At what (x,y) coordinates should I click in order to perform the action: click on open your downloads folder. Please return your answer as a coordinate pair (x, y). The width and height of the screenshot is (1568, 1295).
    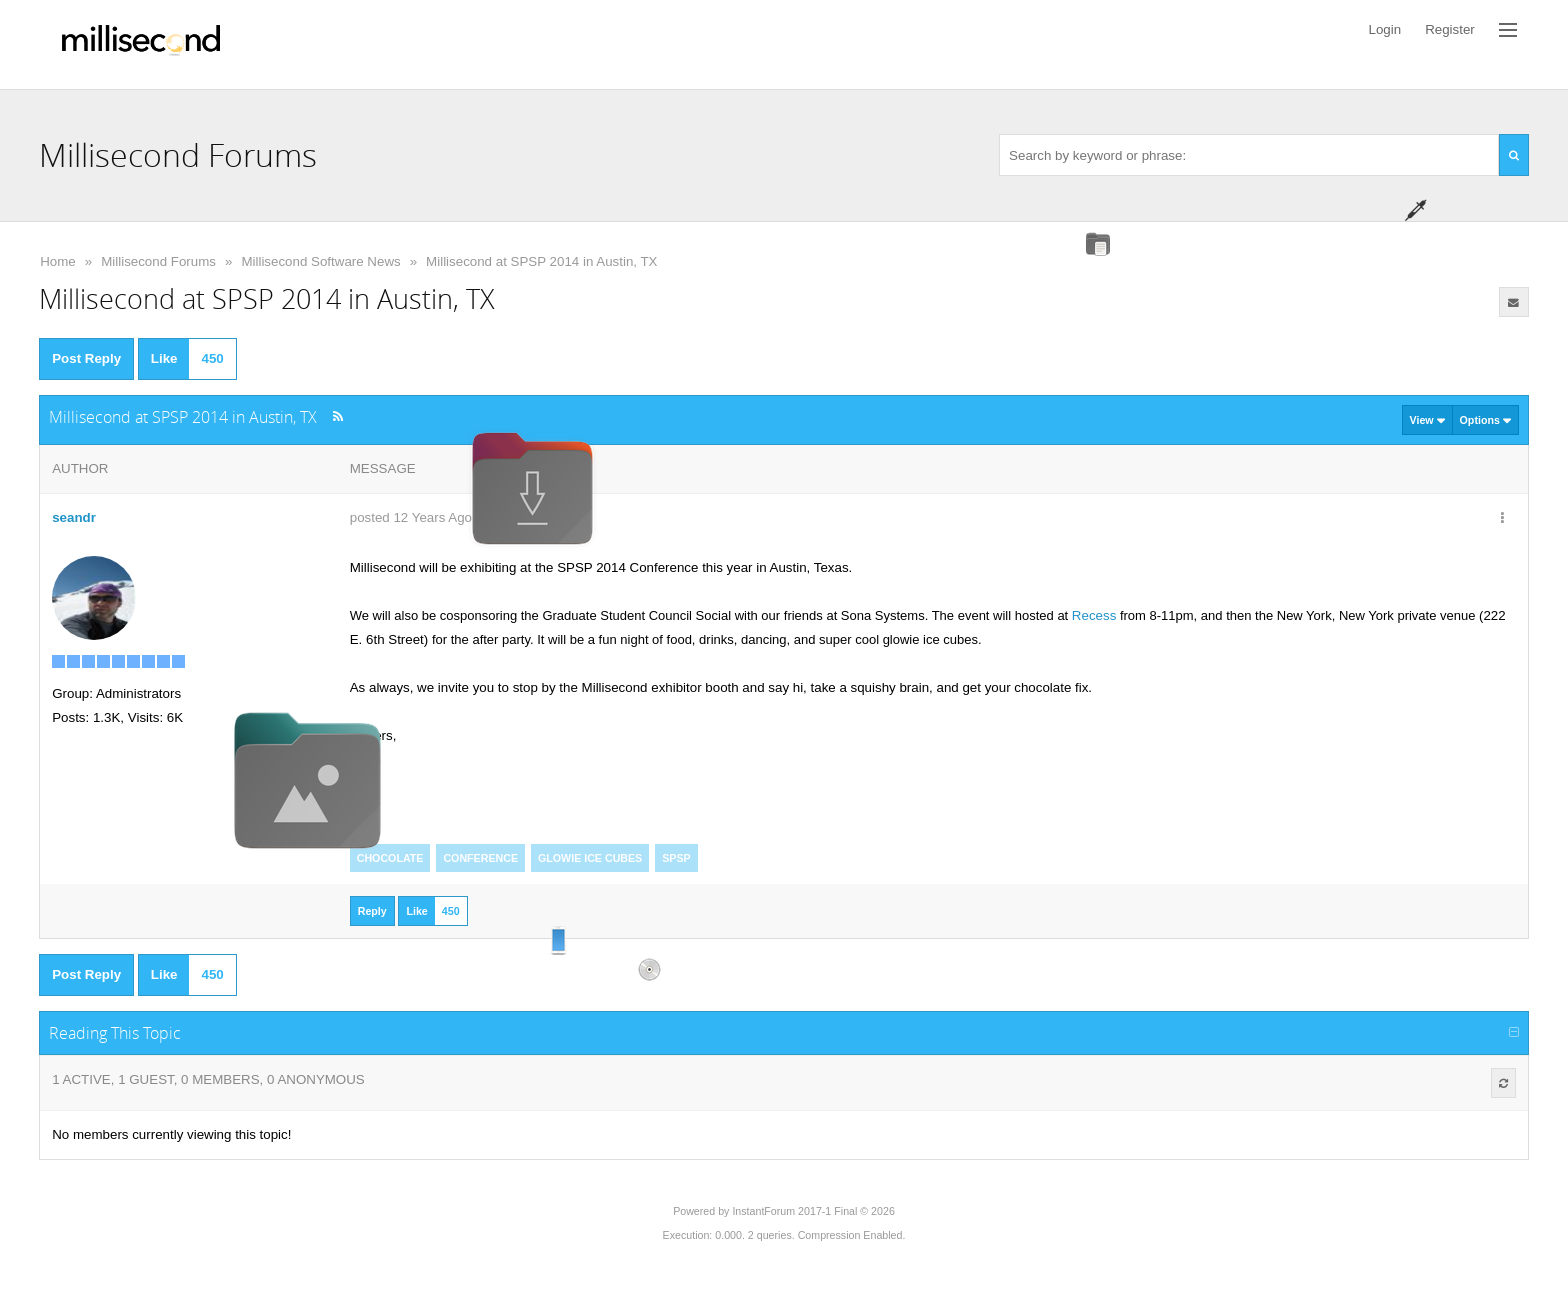
    Looking at the image, I should click on (532, 488).